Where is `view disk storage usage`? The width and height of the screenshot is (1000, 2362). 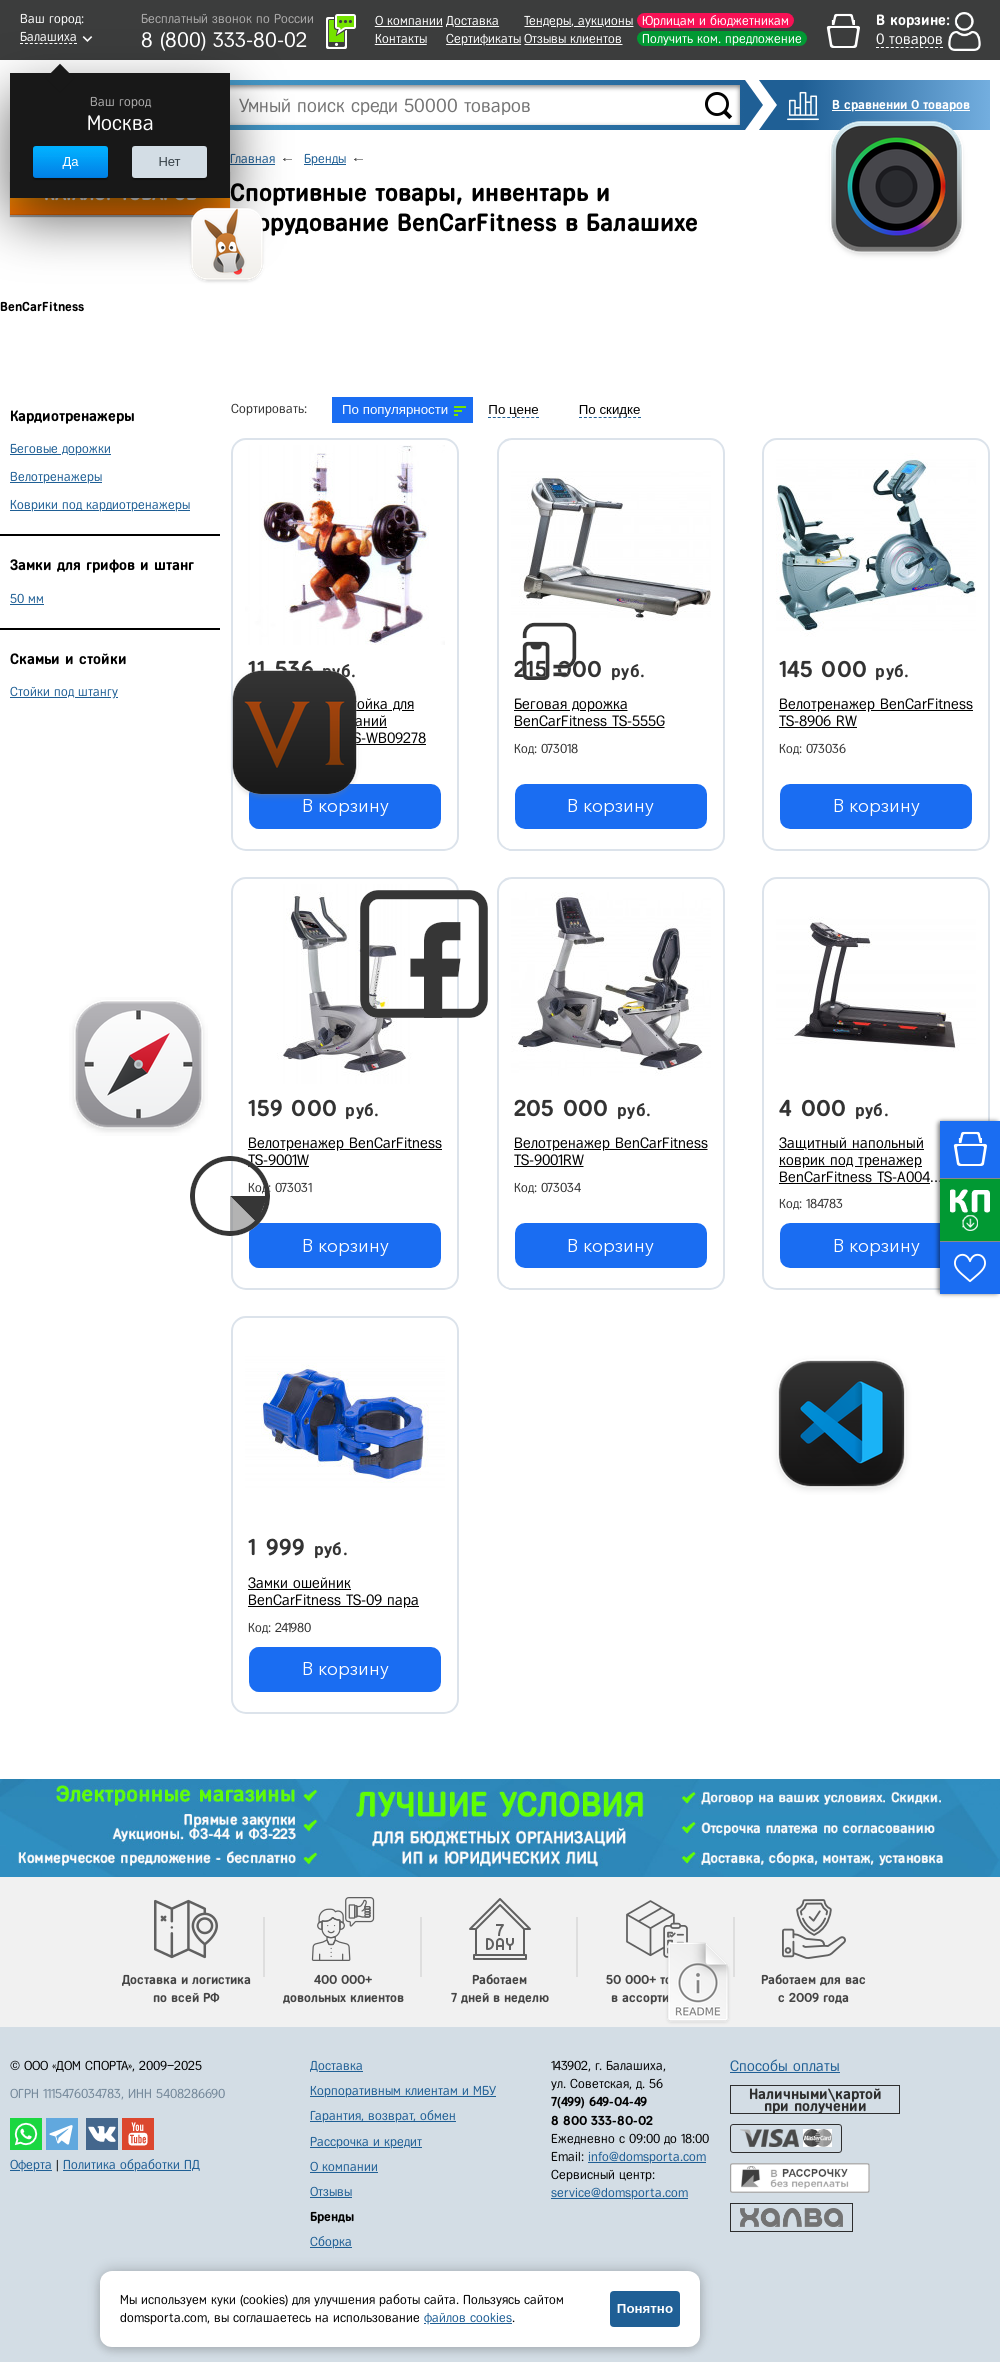
view disk storage usage is located at coordinates (230, 1196).